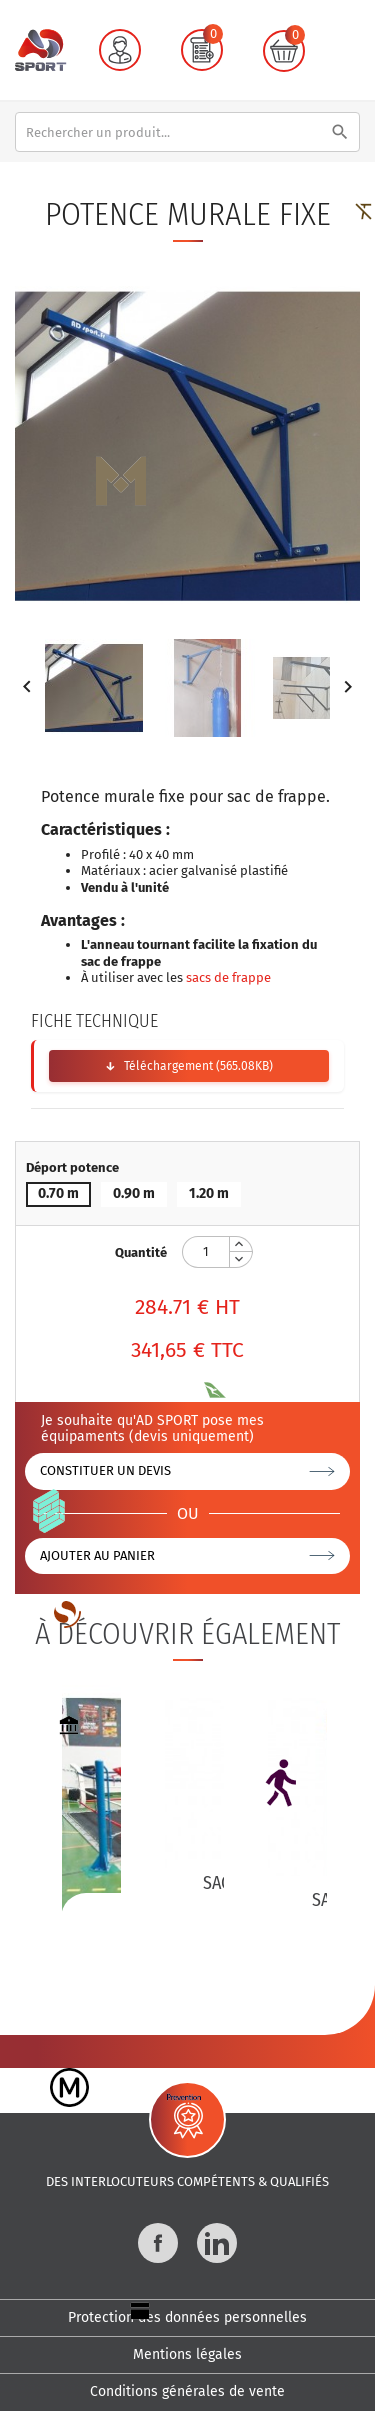  Describe the element at coordinates (67, 1614) in the screenshot. I see `opensearch branding or product logo` at that location.